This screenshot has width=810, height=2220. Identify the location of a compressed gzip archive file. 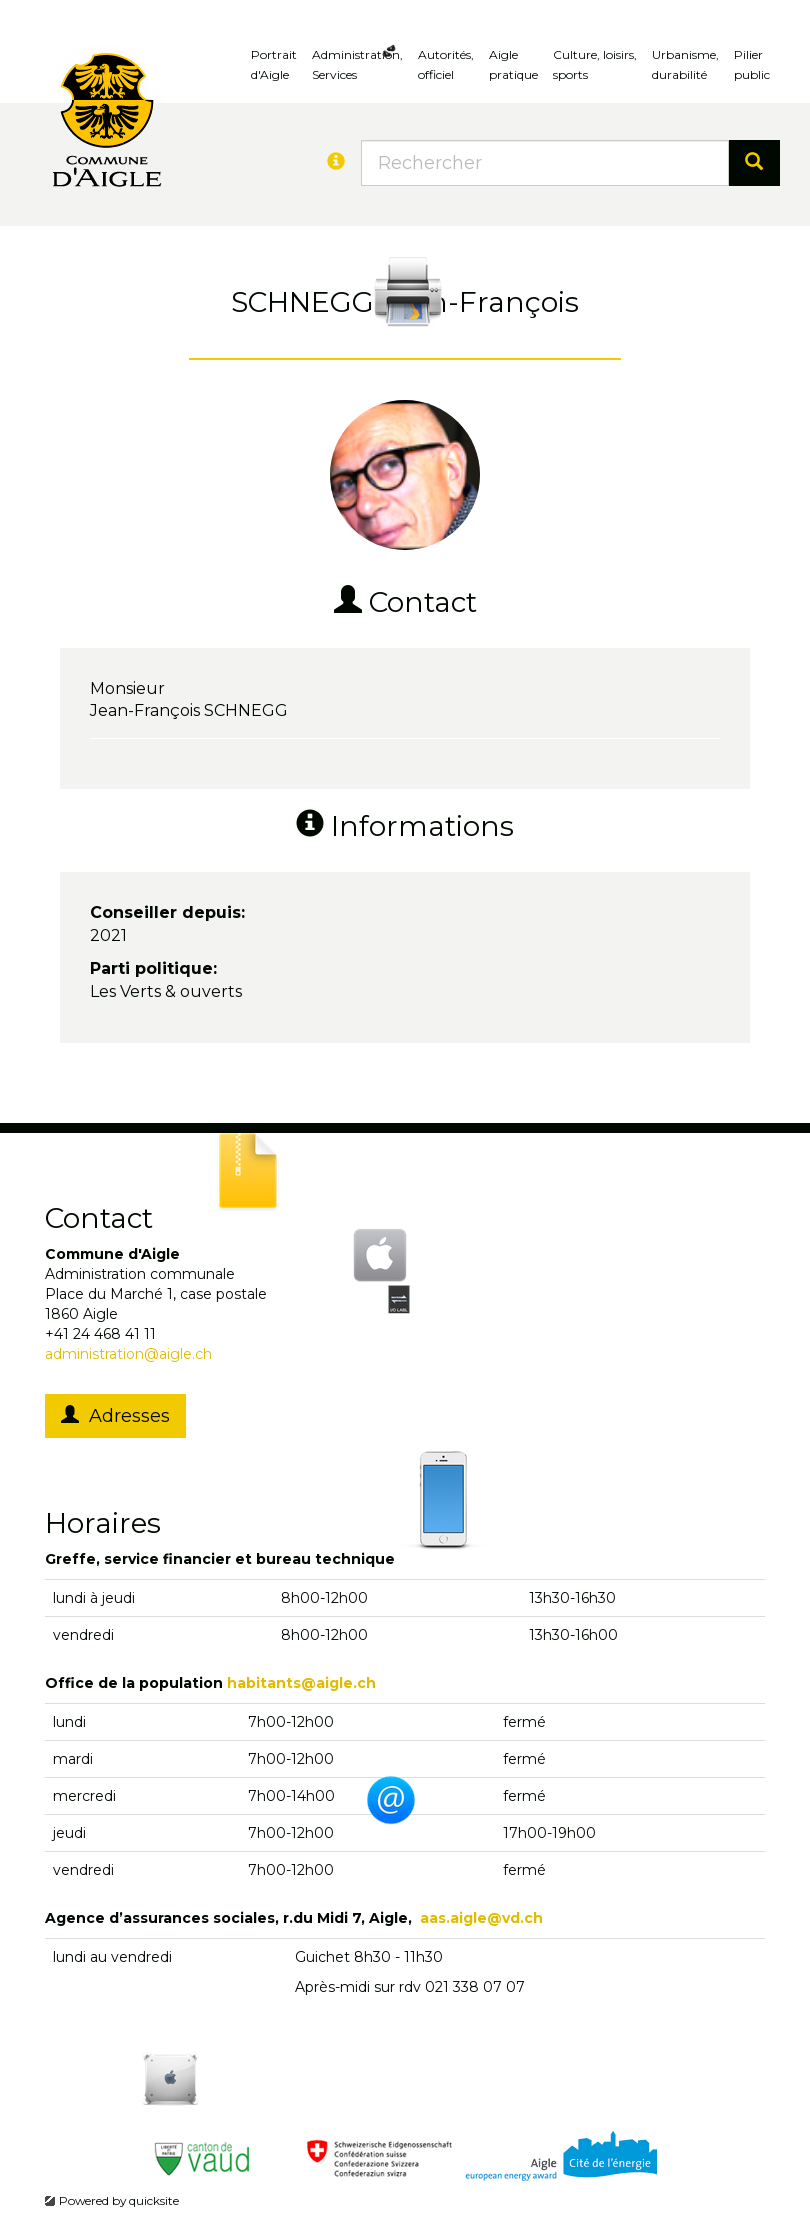
(248, 1172).